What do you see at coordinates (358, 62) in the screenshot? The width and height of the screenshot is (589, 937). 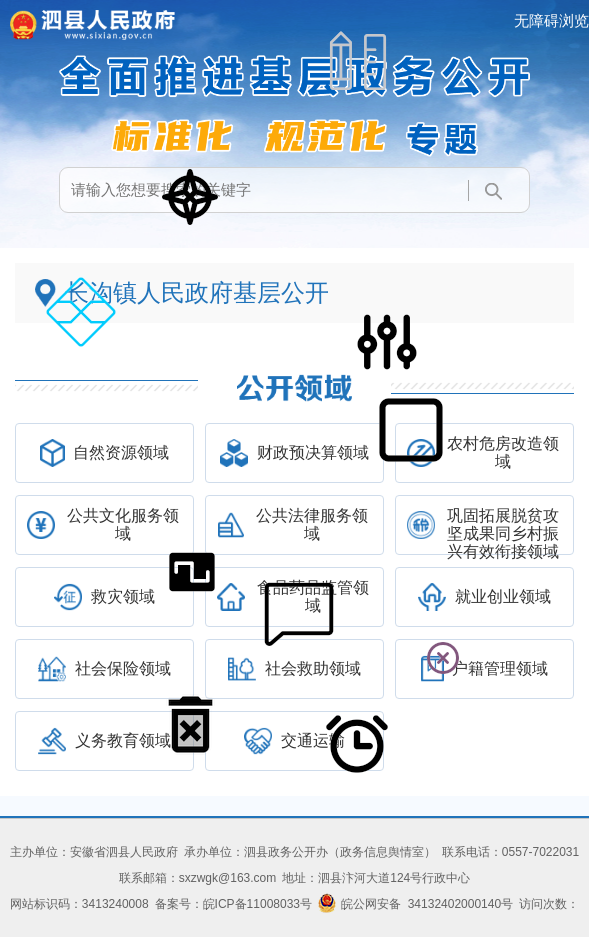 I see `access design or drawing tools` at bounding box center [358, 62].